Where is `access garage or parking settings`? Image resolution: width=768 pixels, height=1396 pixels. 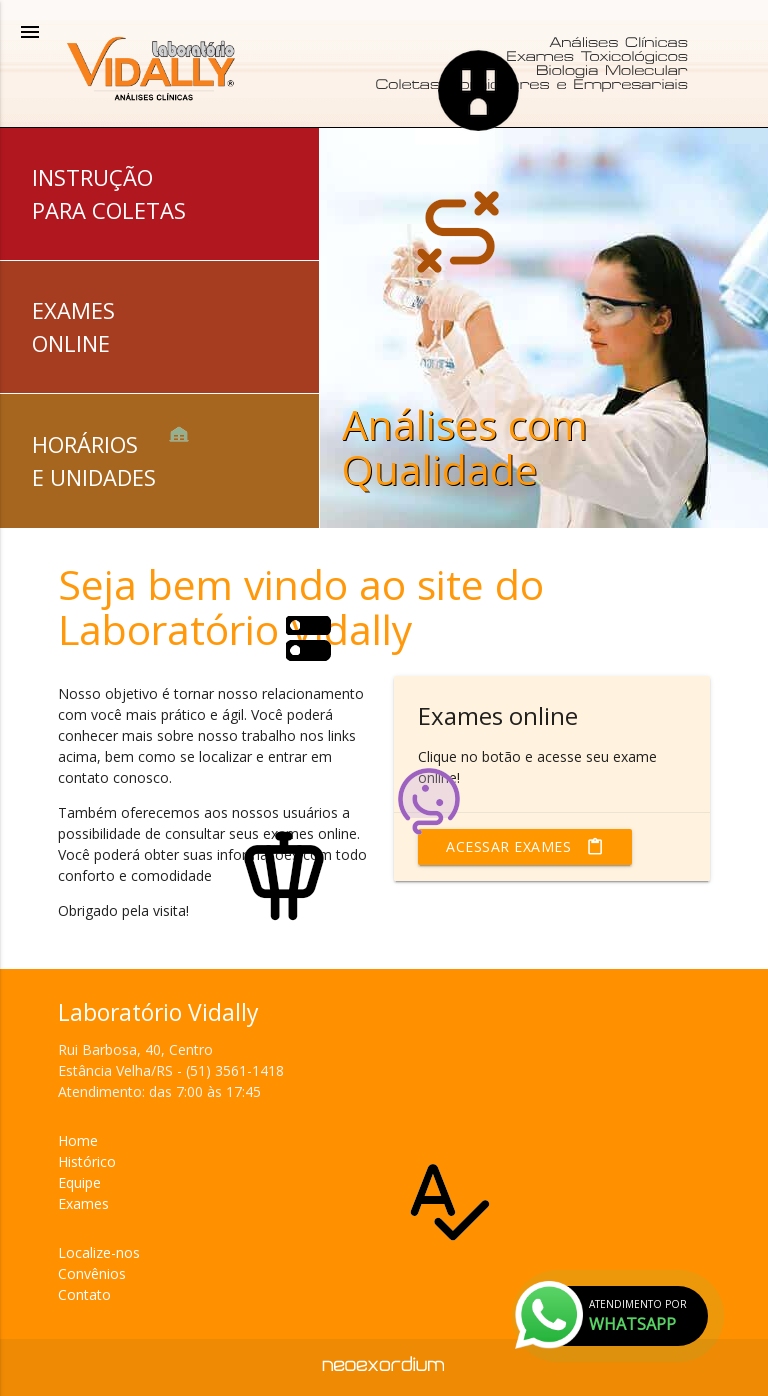 access garage or parking settings is located at coordinates (179, 435).